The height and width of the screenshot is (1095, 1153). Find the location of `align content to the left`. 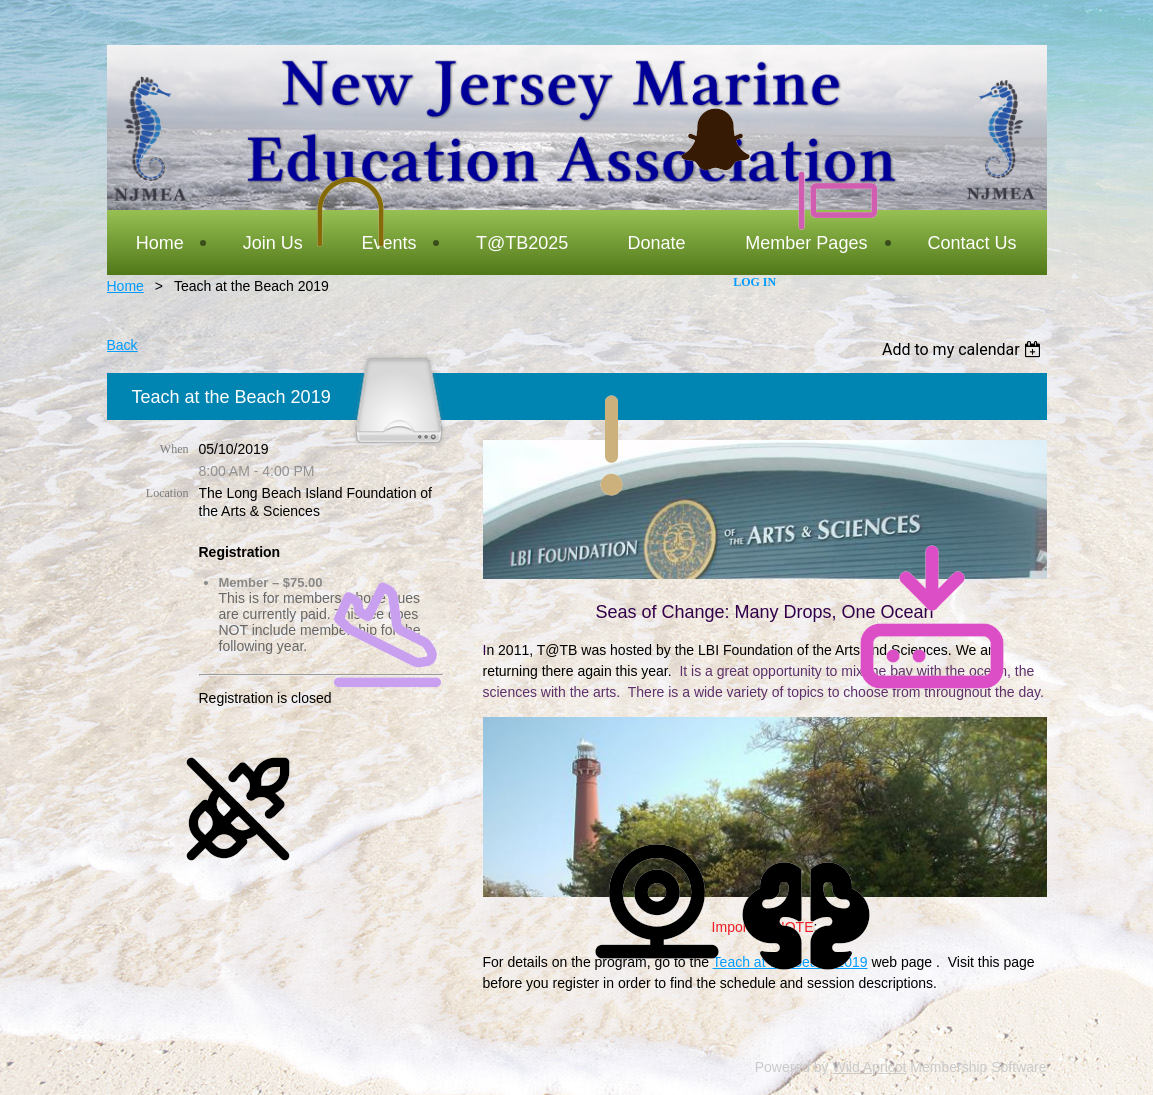

align content to the left is located at coordinates (836, 200).